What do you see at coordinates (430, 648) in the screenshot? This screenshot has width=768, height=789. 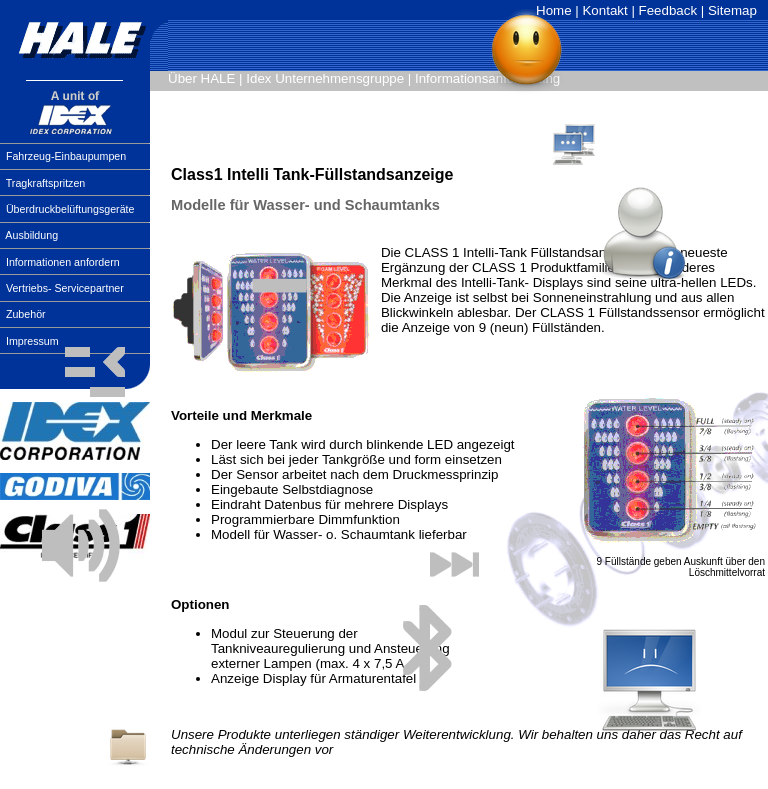 I see `indicates bluetooth is currently active and connected` at bounding box center [430, 648].